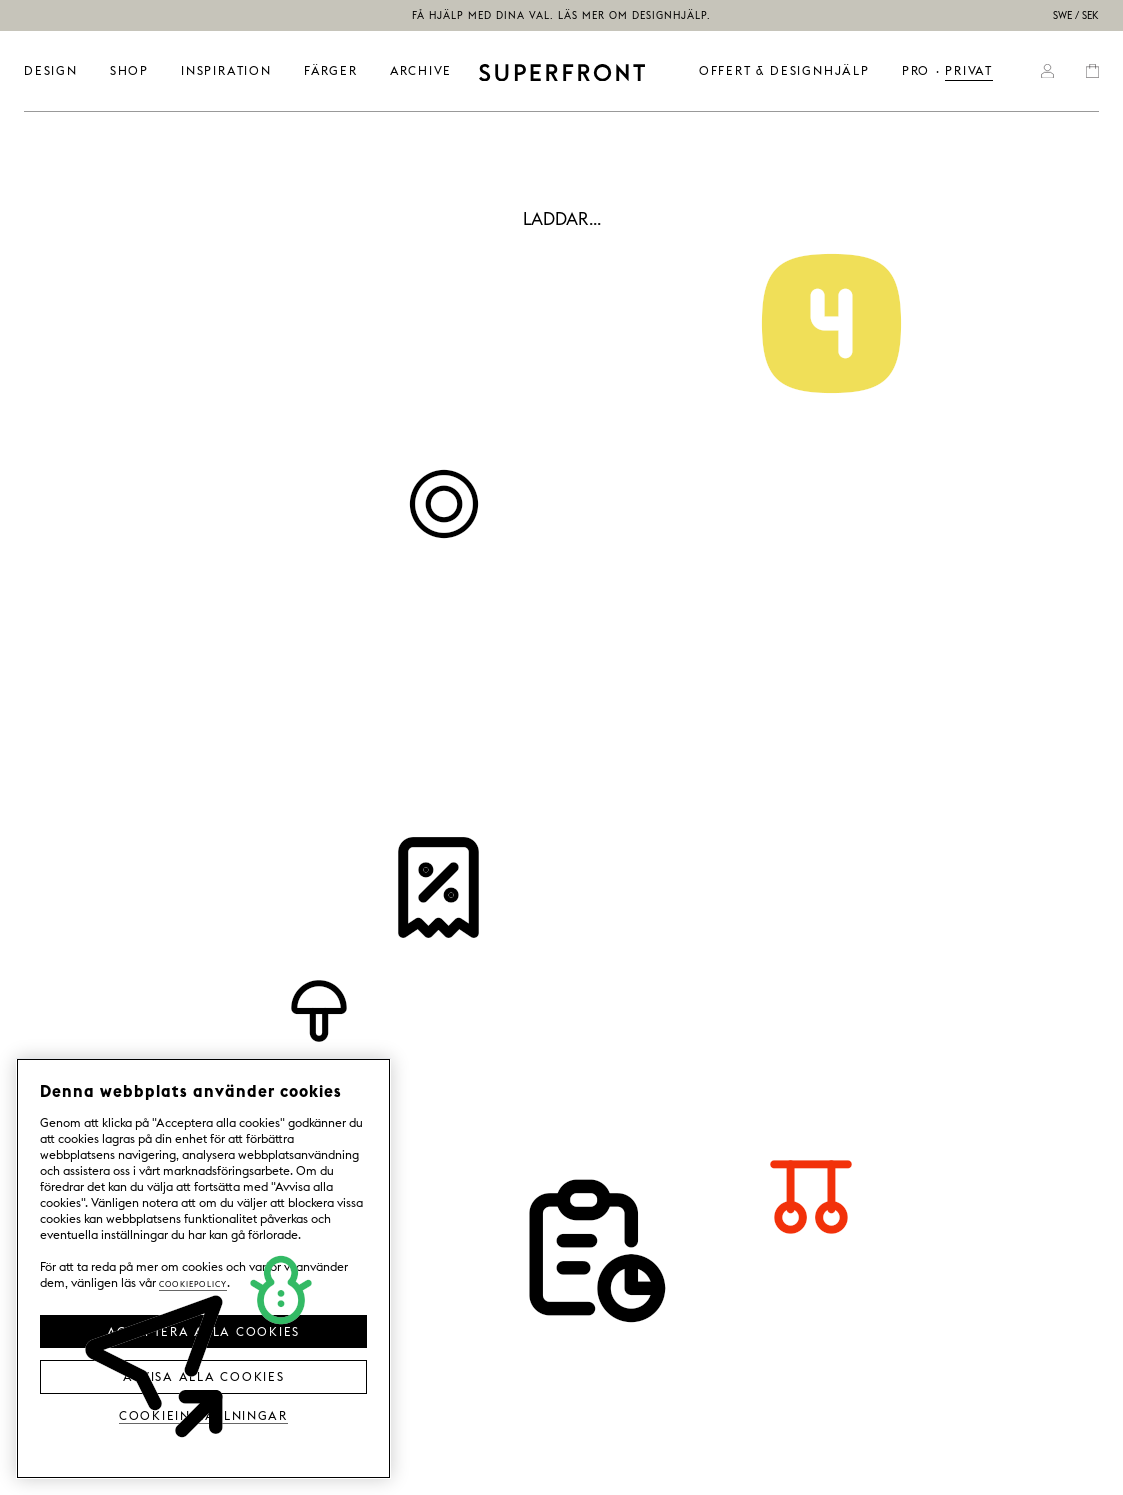 The height and width of the screenshot is (1495, 1123). What do you see at coordinates (281, 1290) in the screenshot?
I see `indicates winter or cold weather conditions` at bounding box center [281, 1290].